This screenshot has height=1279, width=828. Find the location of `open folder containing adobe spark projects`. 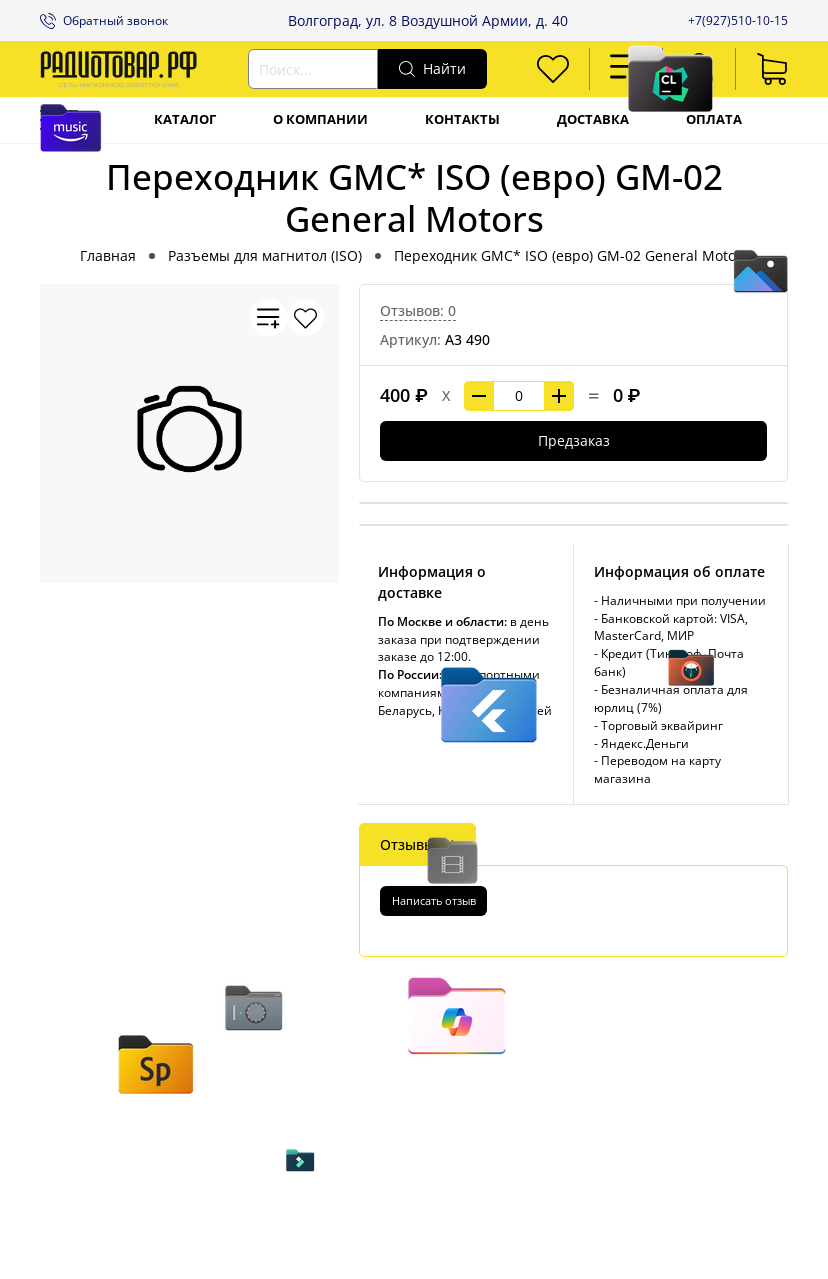

open folder containing adobe spark projects is located at coordinates (155, 1066).